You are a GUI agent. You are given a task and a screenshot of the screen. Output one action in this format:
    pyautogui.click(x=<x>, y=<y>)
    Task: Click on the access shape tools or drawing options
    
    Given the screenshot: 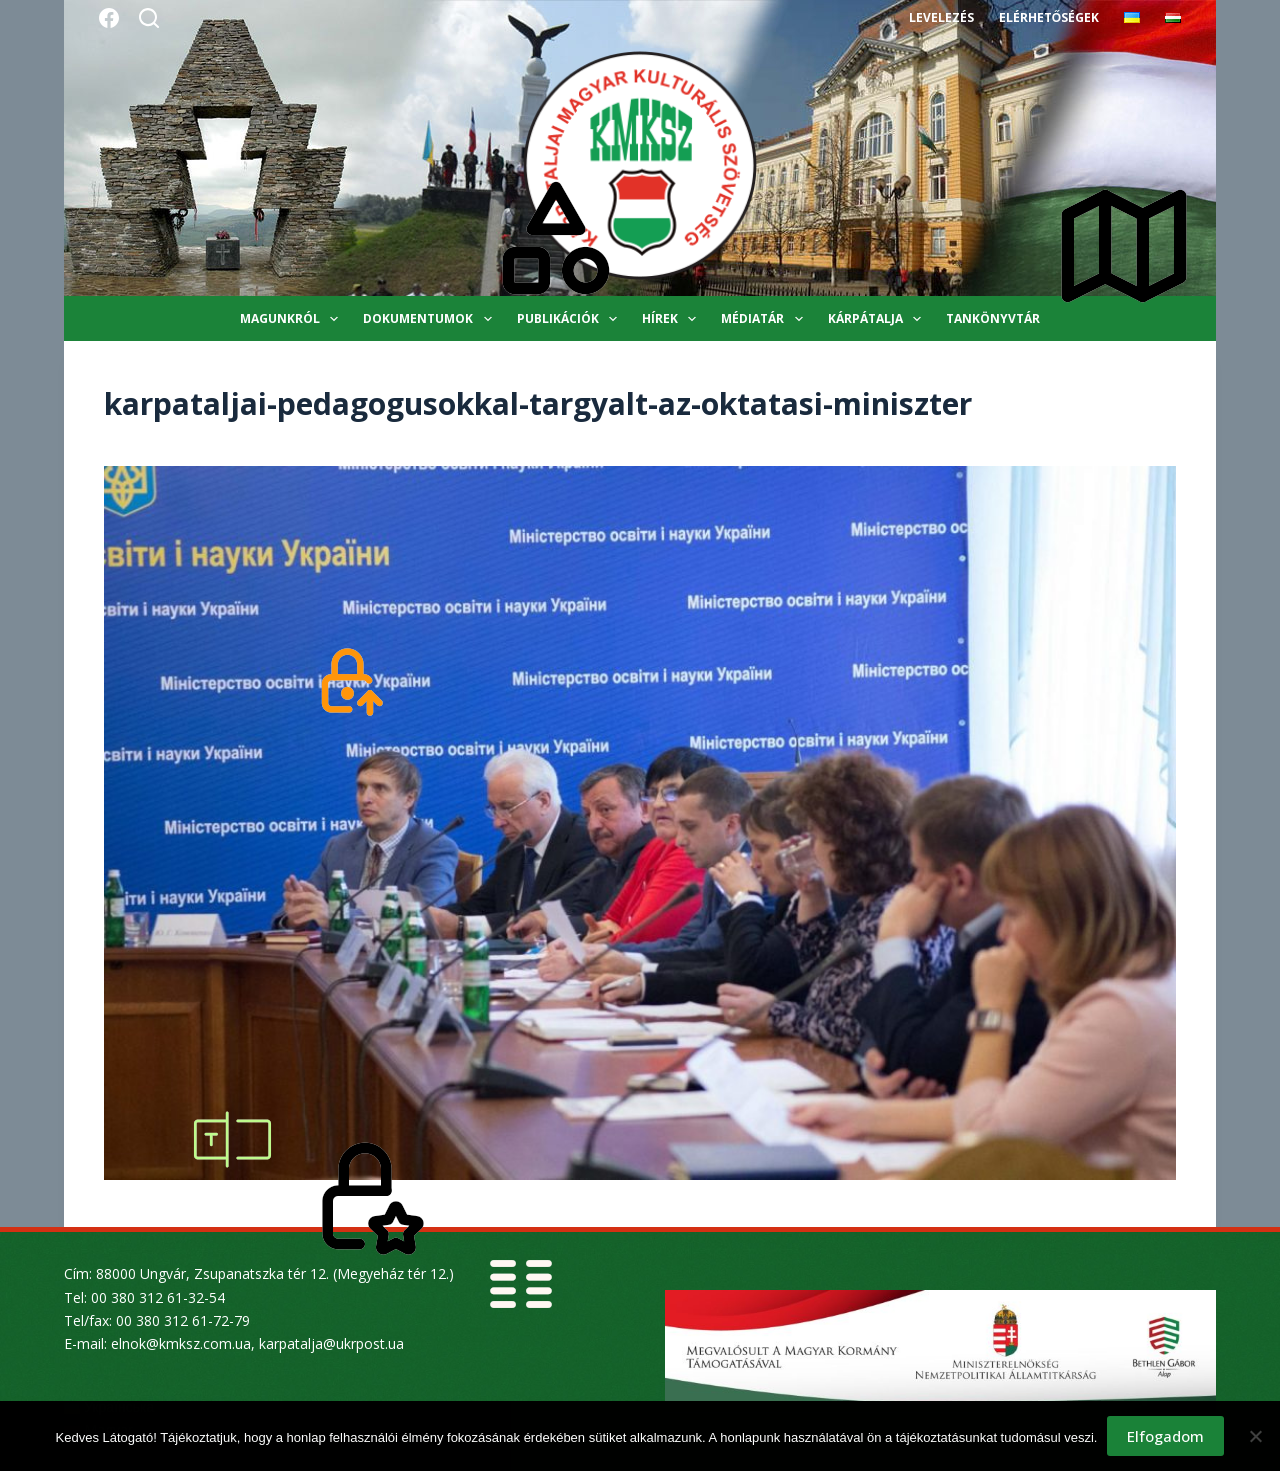 What is the action you would take?
    pyautogui.click(x=556, y=241)
    